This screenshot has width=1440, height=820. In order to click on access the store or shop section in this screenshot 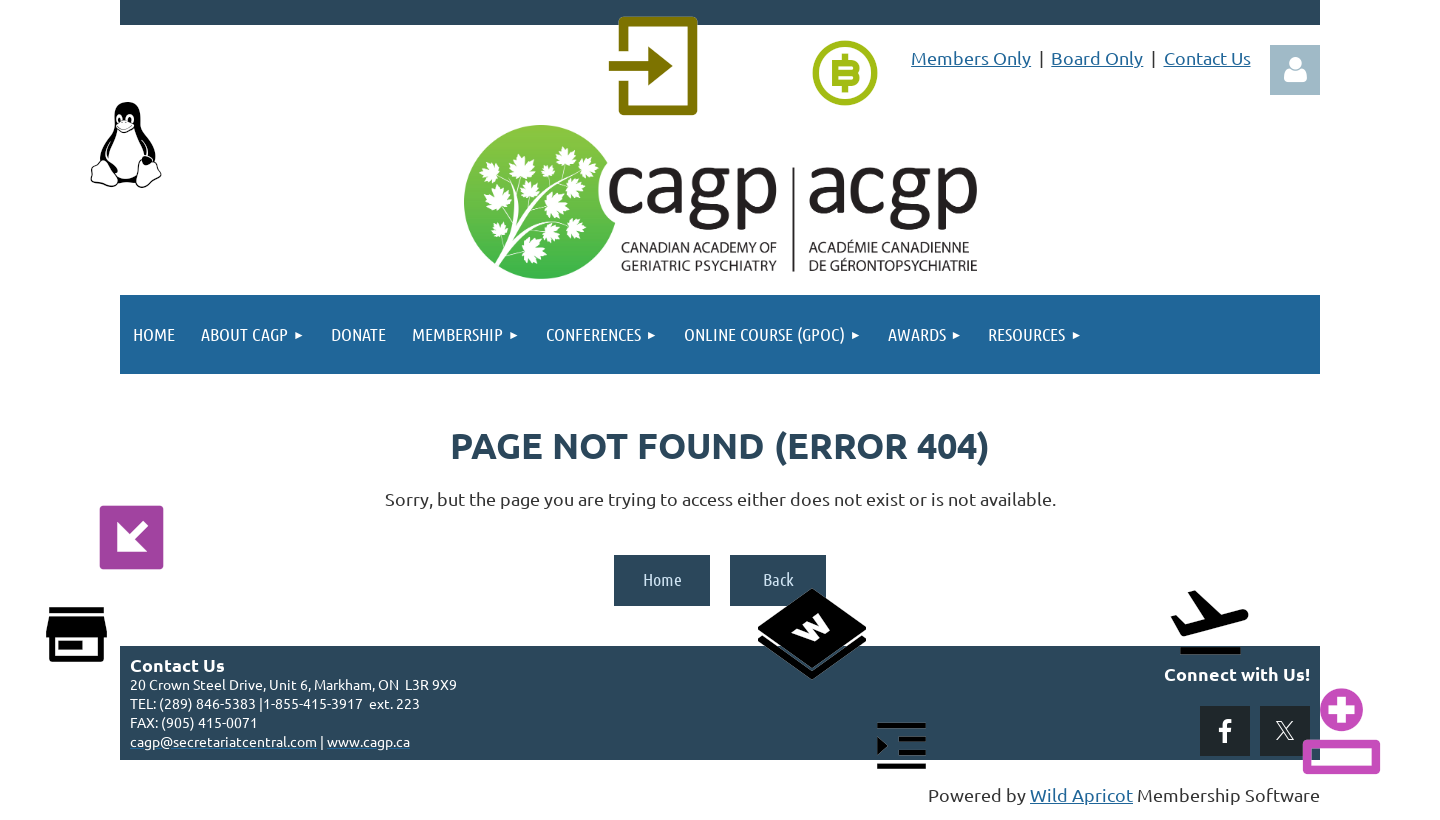, I will do `click(76, 634)`.